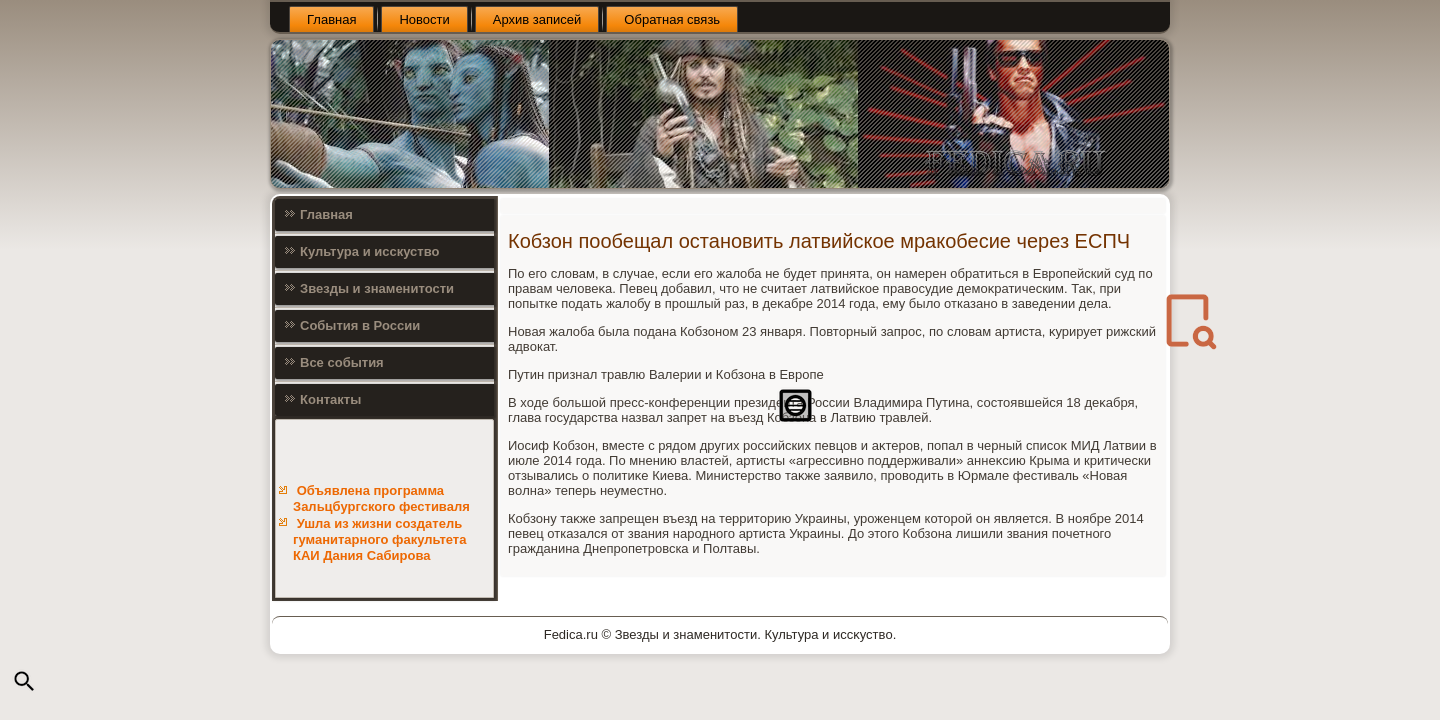 Image resolution: width=1440 pixels, height=720 pixels. Describe the element at coordinates (24, 681) in the screenshot. I see `search for content or items` at that location.